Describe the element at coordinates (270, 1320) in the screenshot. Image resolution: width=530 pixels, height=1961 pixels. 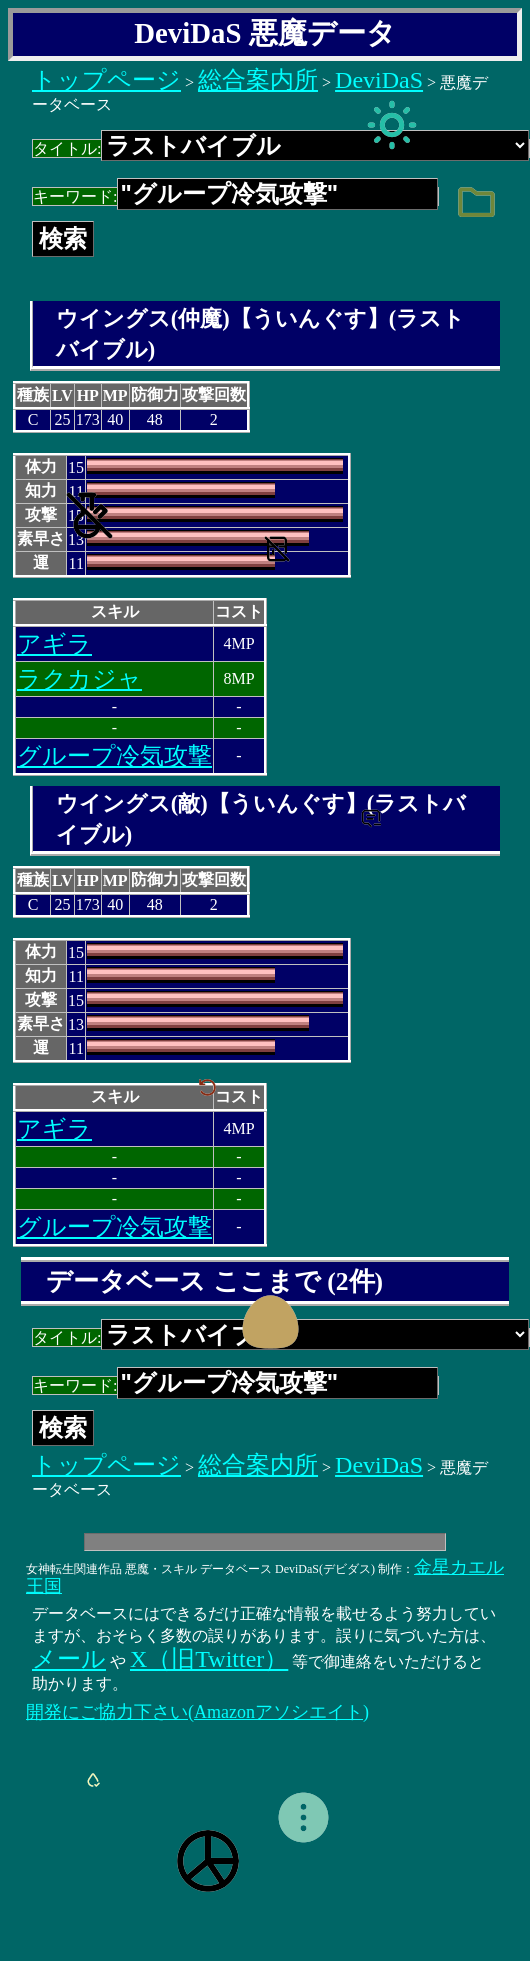
I see `decorative blob shape element` at that location.